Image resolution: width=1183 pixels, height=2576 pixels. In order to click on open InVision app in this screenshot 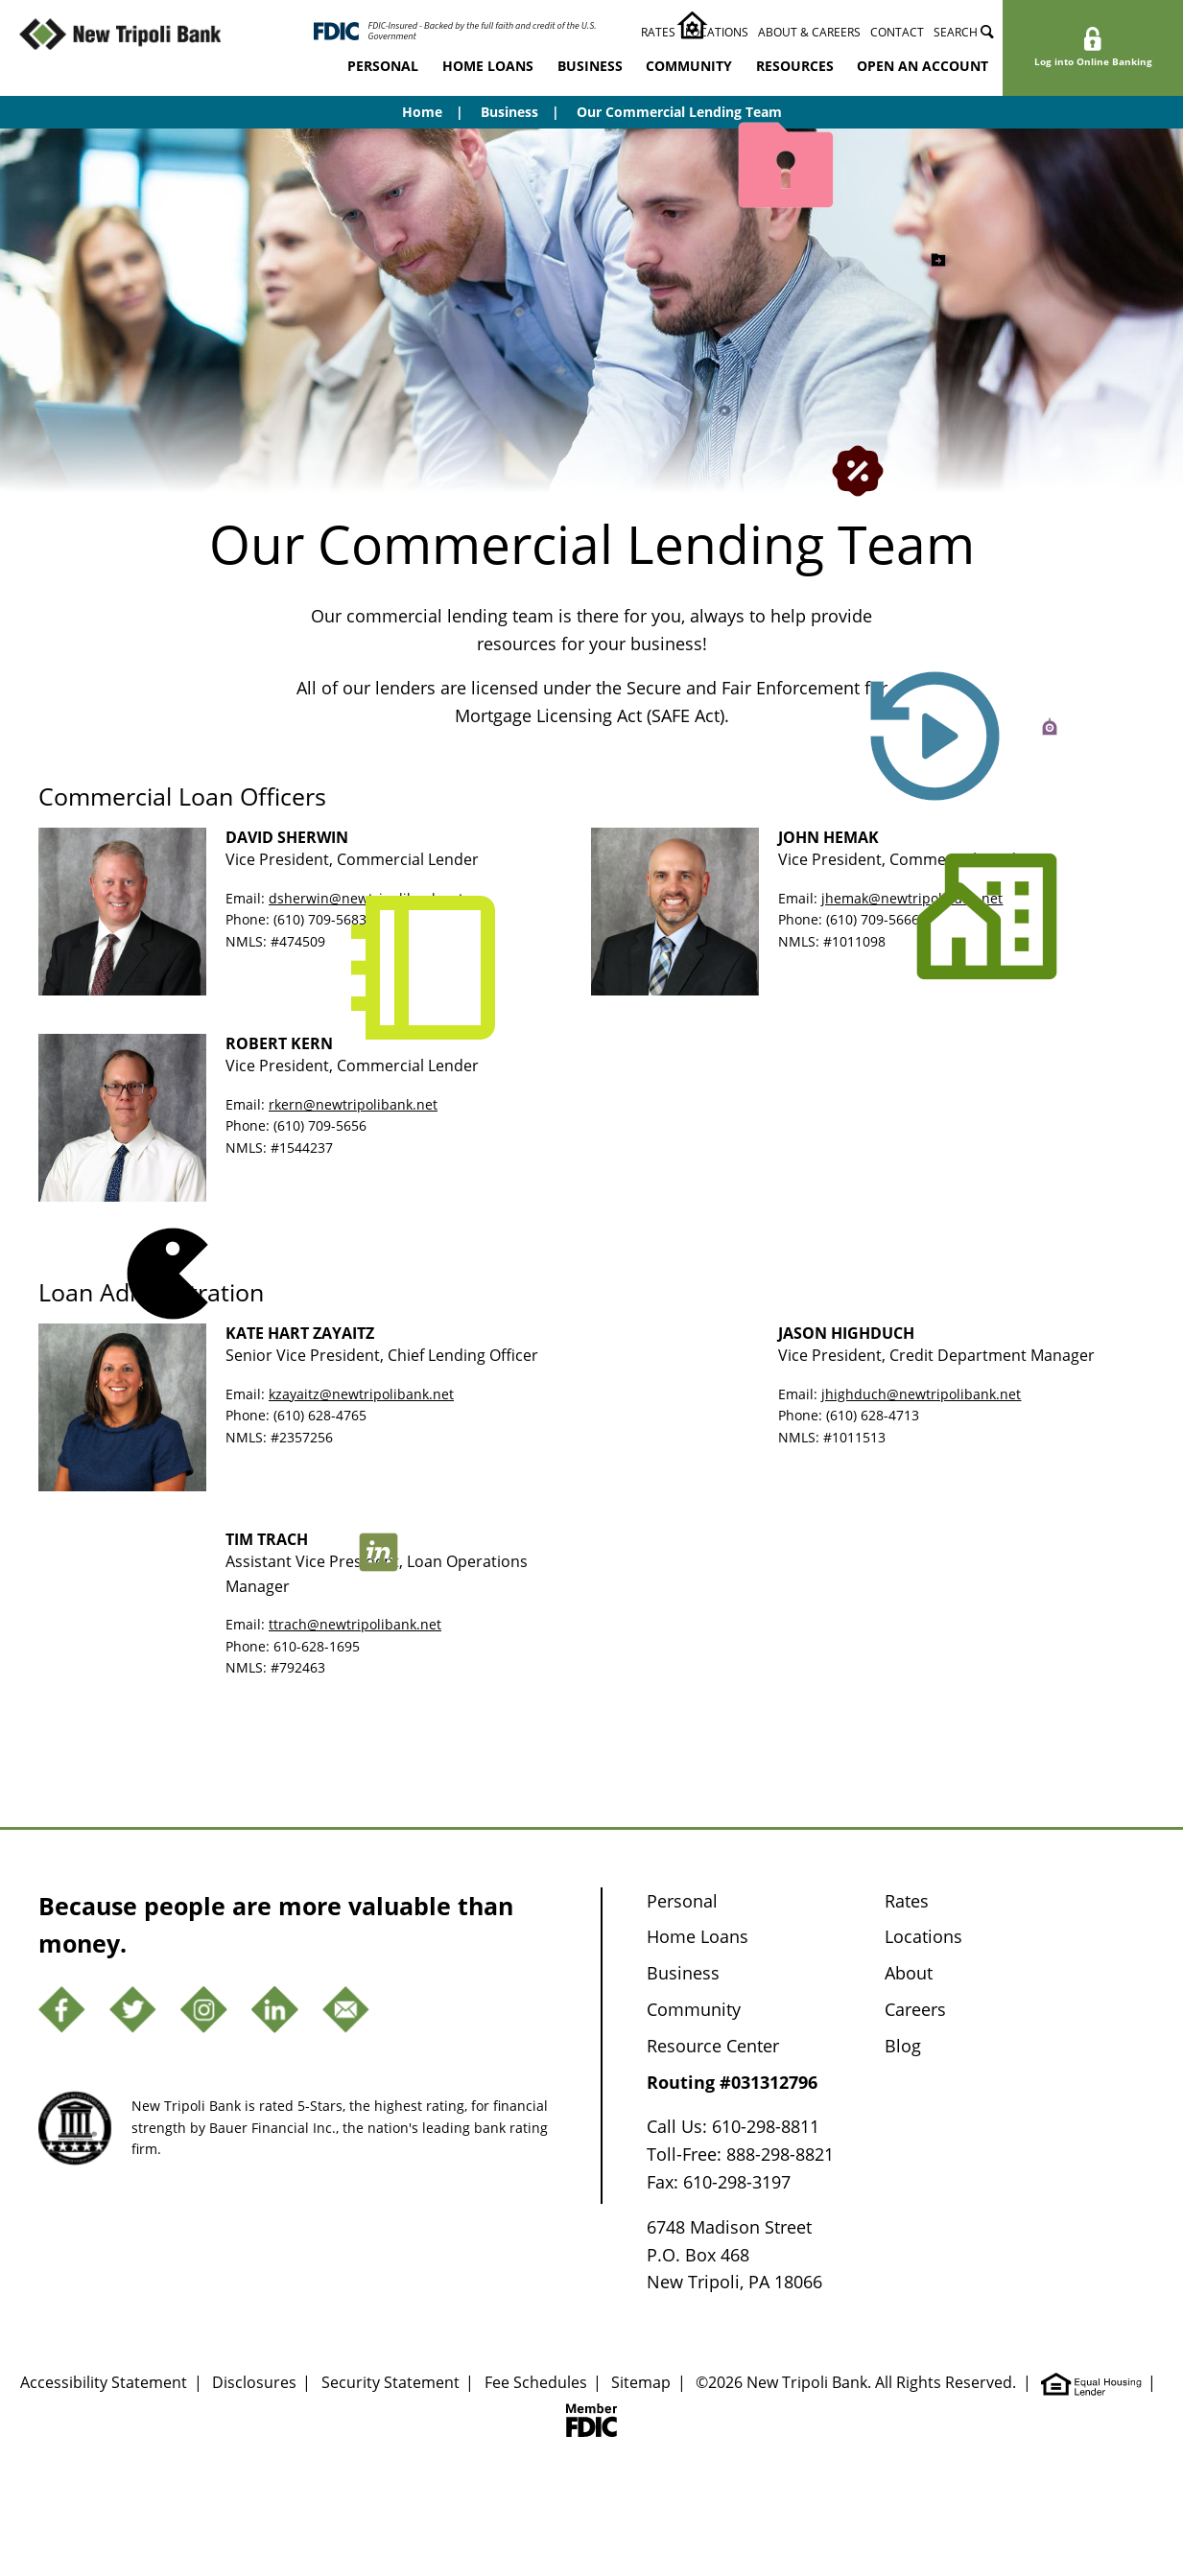, I will do `click(378, 1552)`.